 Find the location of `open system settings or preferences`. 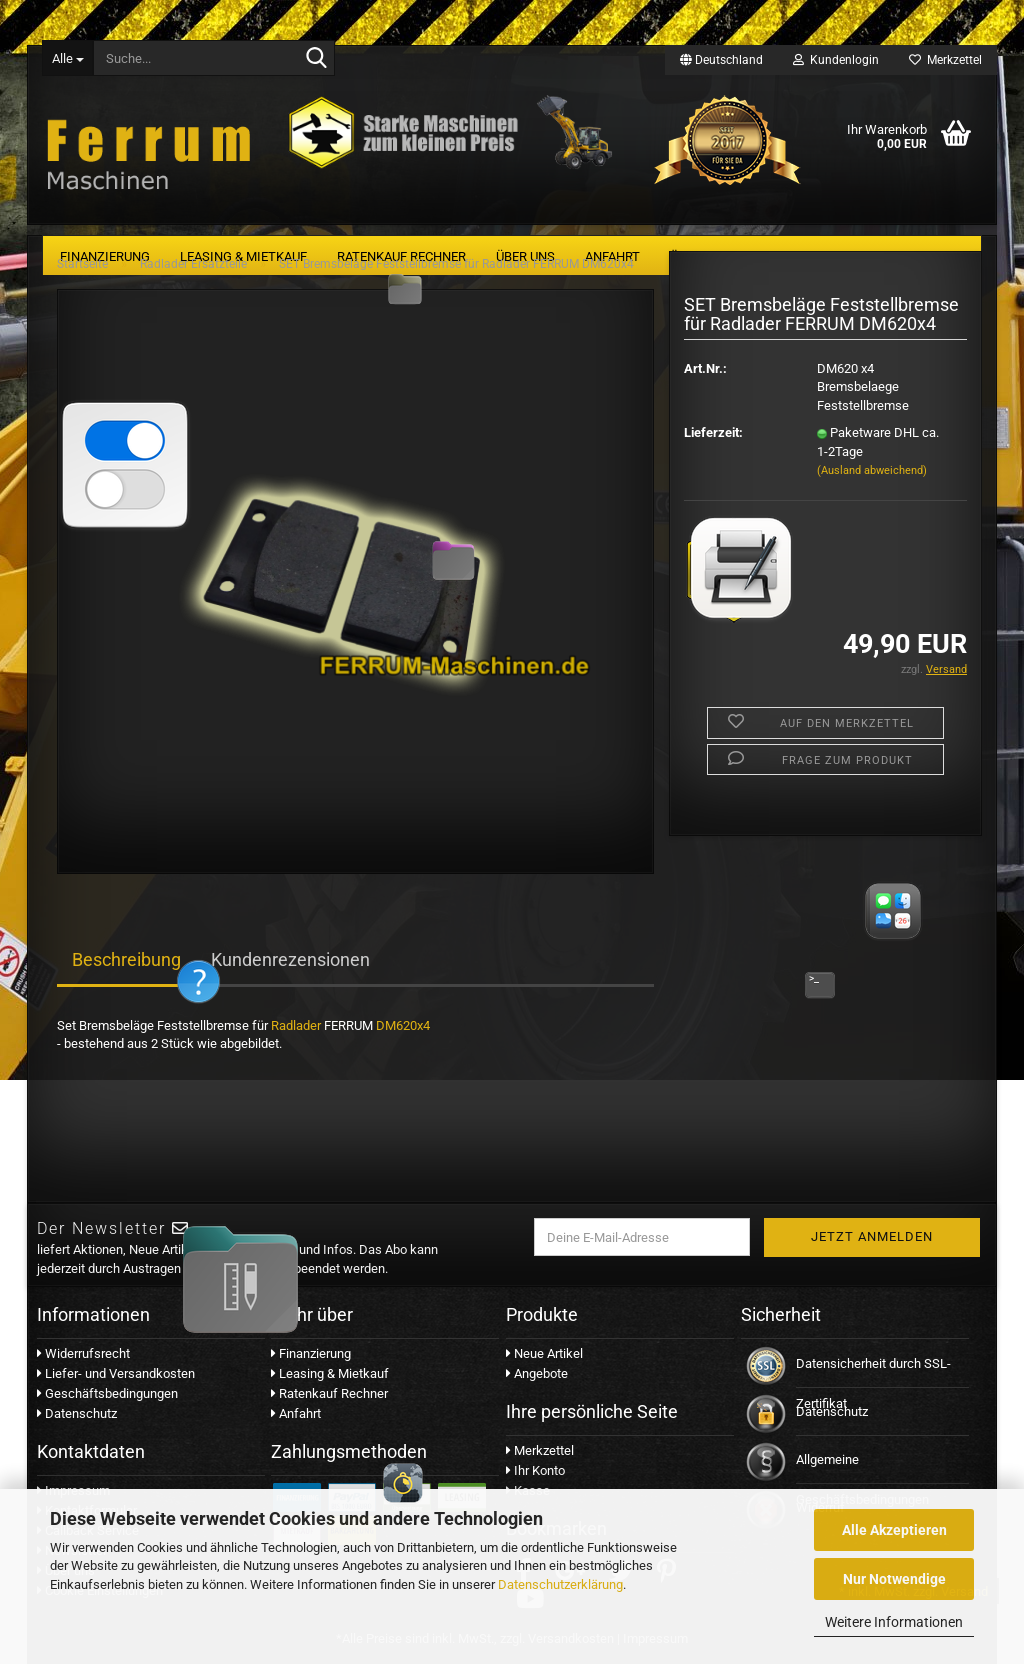

open system settings or preferences is located at coordinates (125, 465).